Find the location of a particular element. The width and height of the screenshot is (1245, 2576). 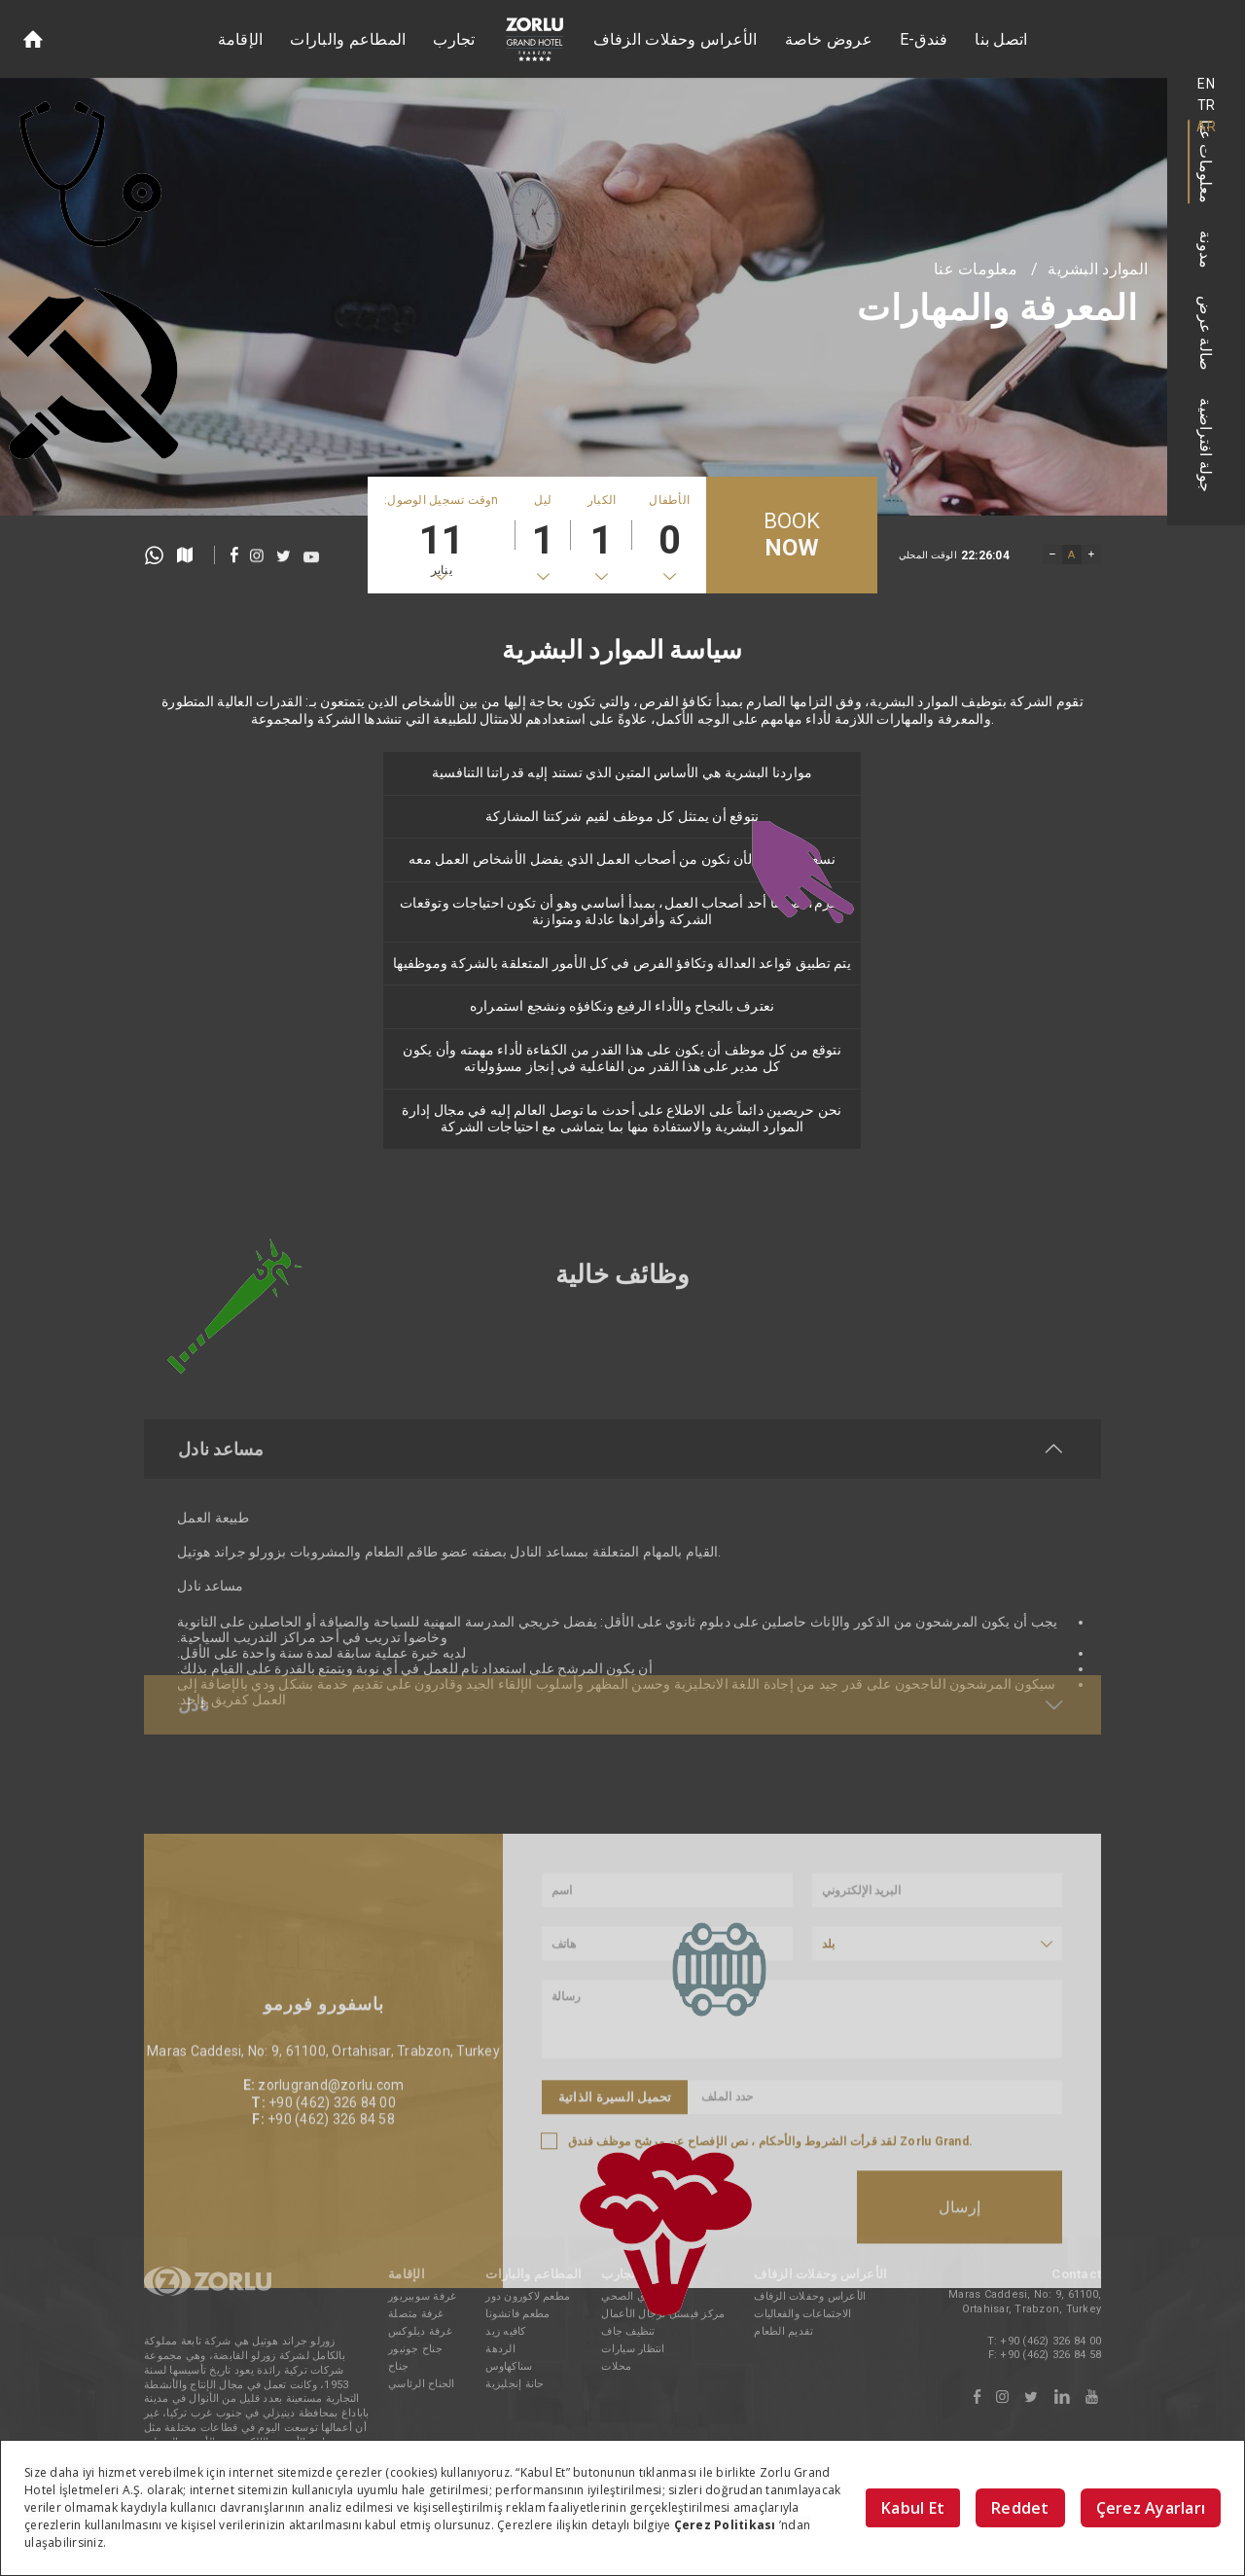

select spiked bat as your weapon is located at coordinates (234, 1306).